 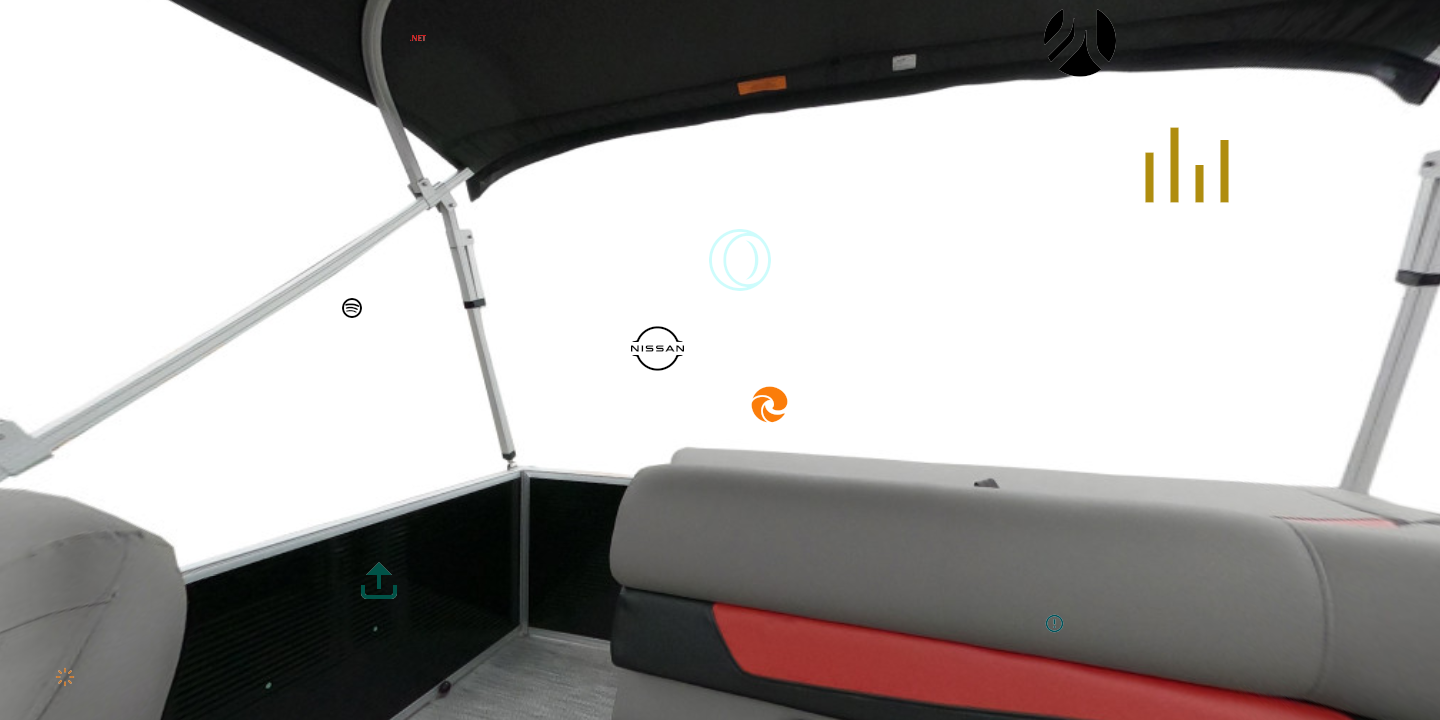 I want to click on indicates a warning or error state, so click(x=1054, y=623).